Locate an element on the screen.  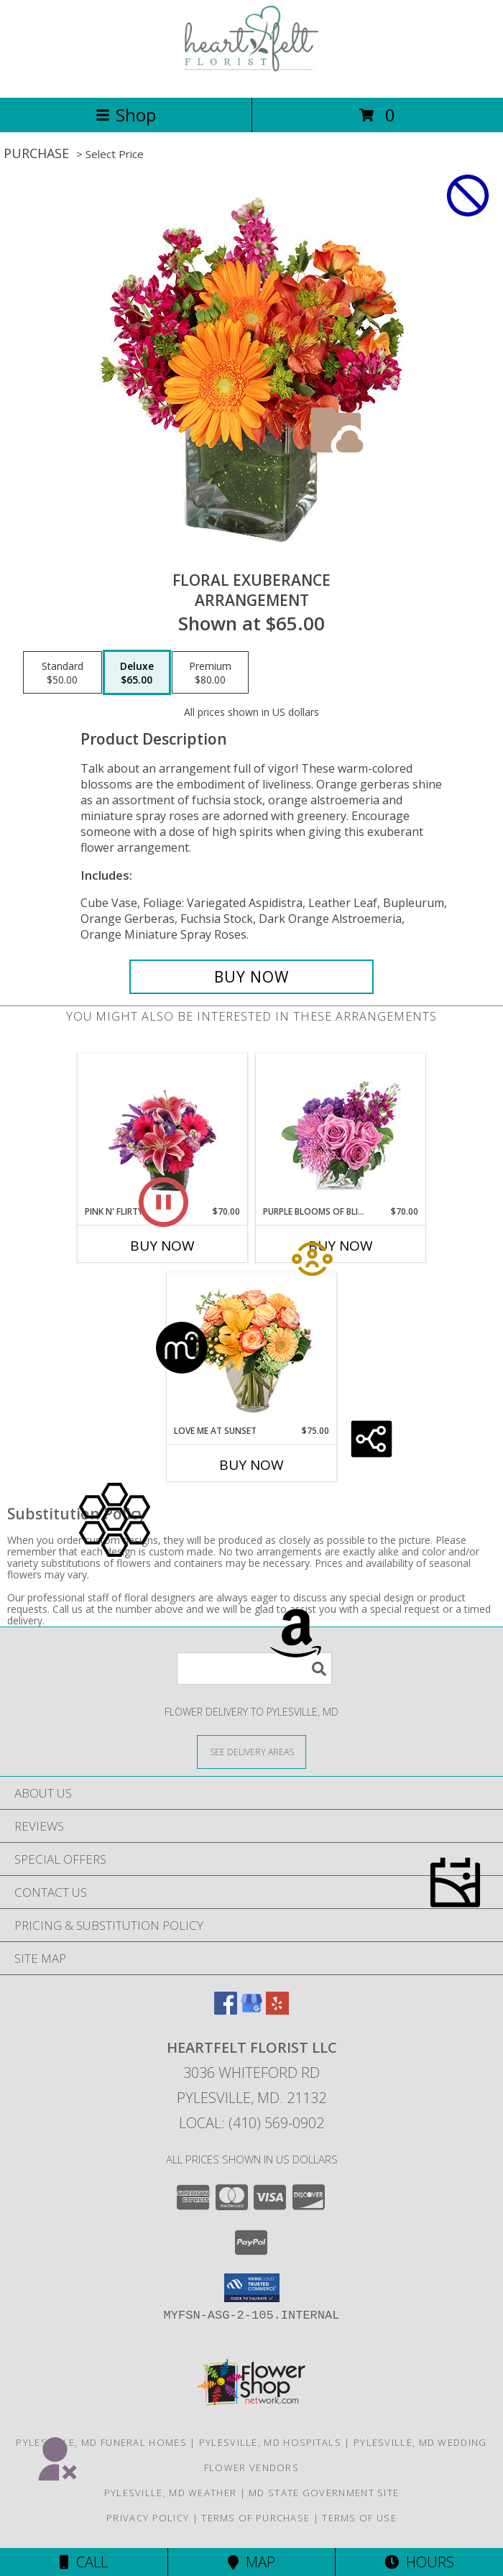
open MuseScore music notation app is located at coordinates (182, 1348).